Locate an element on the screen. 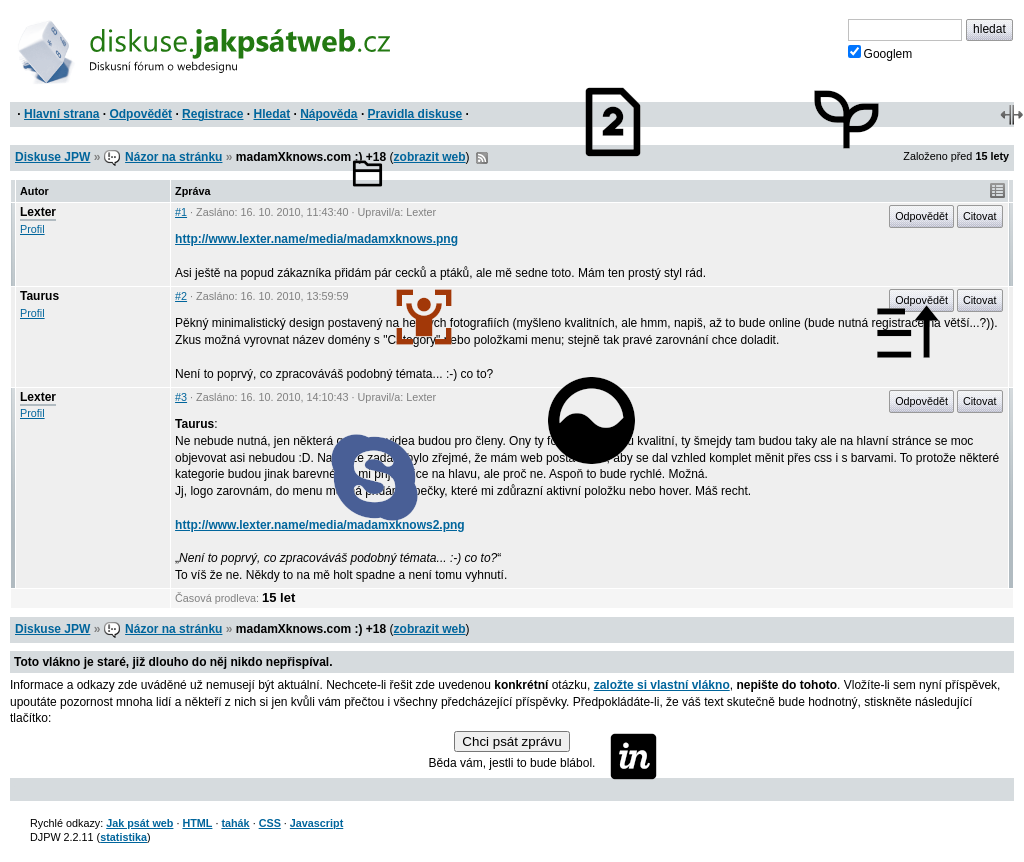  scan or verify body biometrics is located at coordinates (424, 317).